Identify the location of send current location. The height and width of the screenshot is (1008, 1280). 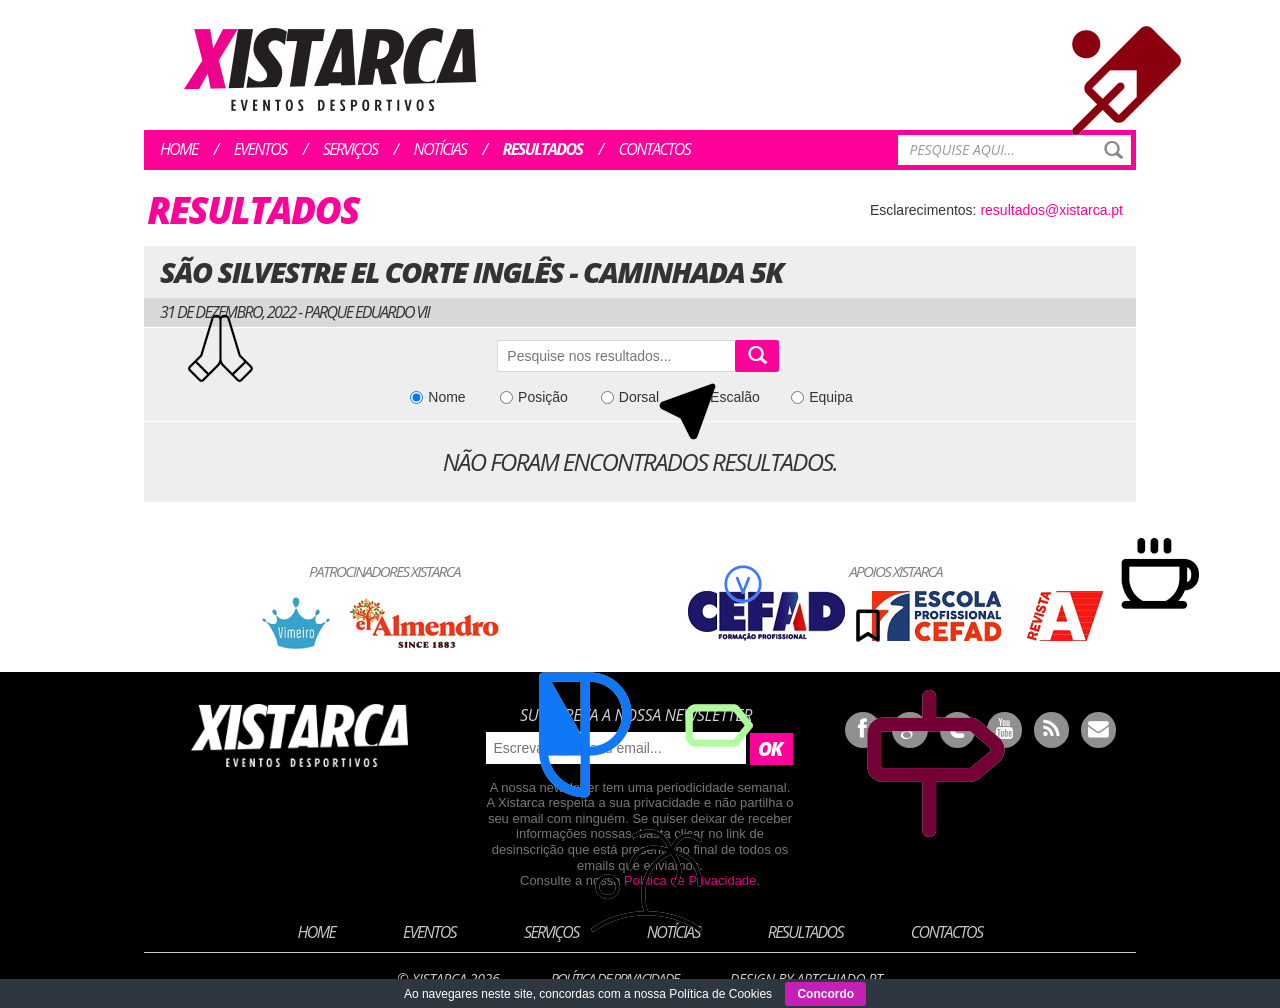
(688, 411).